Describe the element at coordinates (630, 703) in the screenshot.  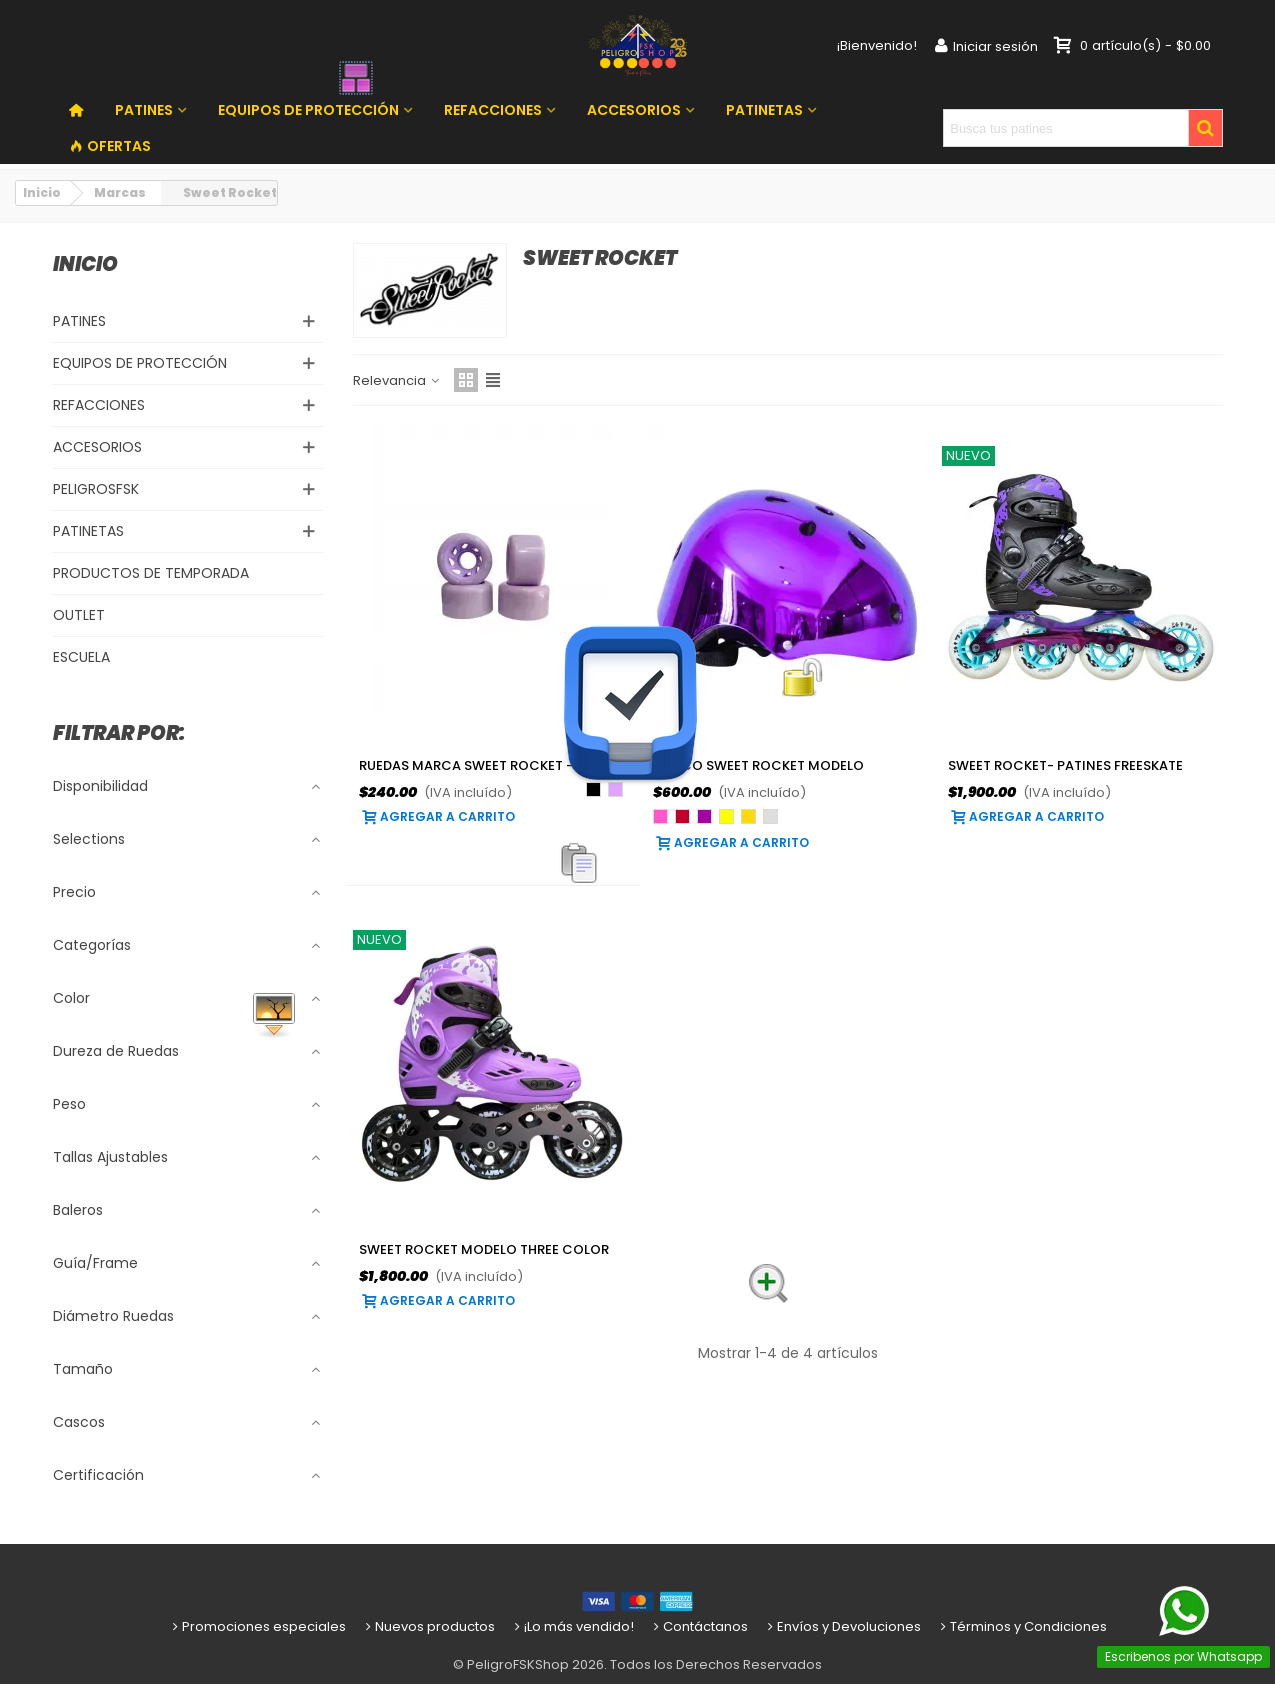
I see `open Things 3 task manager app` at that location.